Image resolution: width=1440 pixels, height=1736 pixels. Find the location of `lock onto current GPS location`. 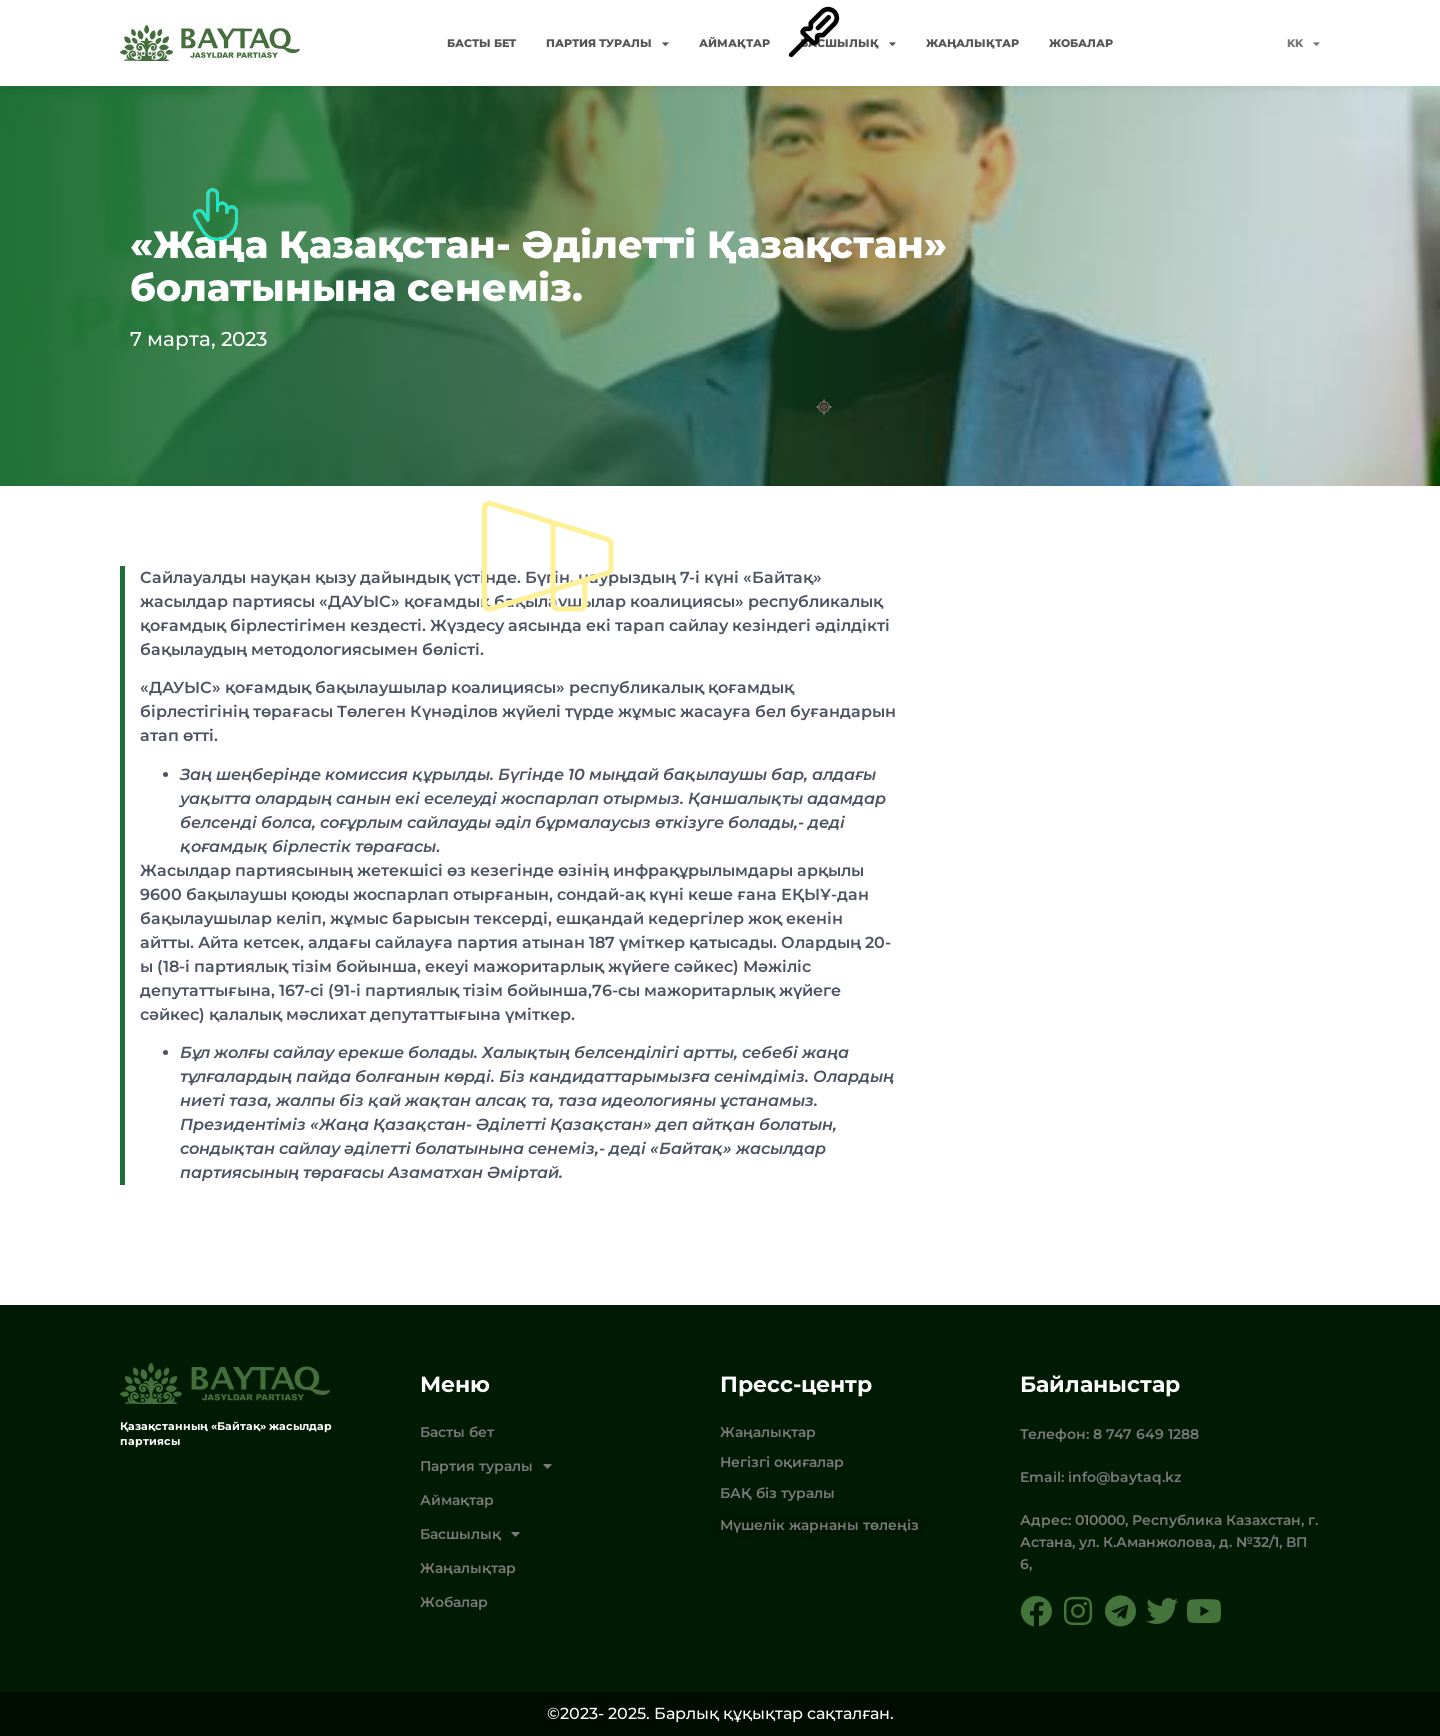

lock onto current GPS location is located at coordinates (824, 407).